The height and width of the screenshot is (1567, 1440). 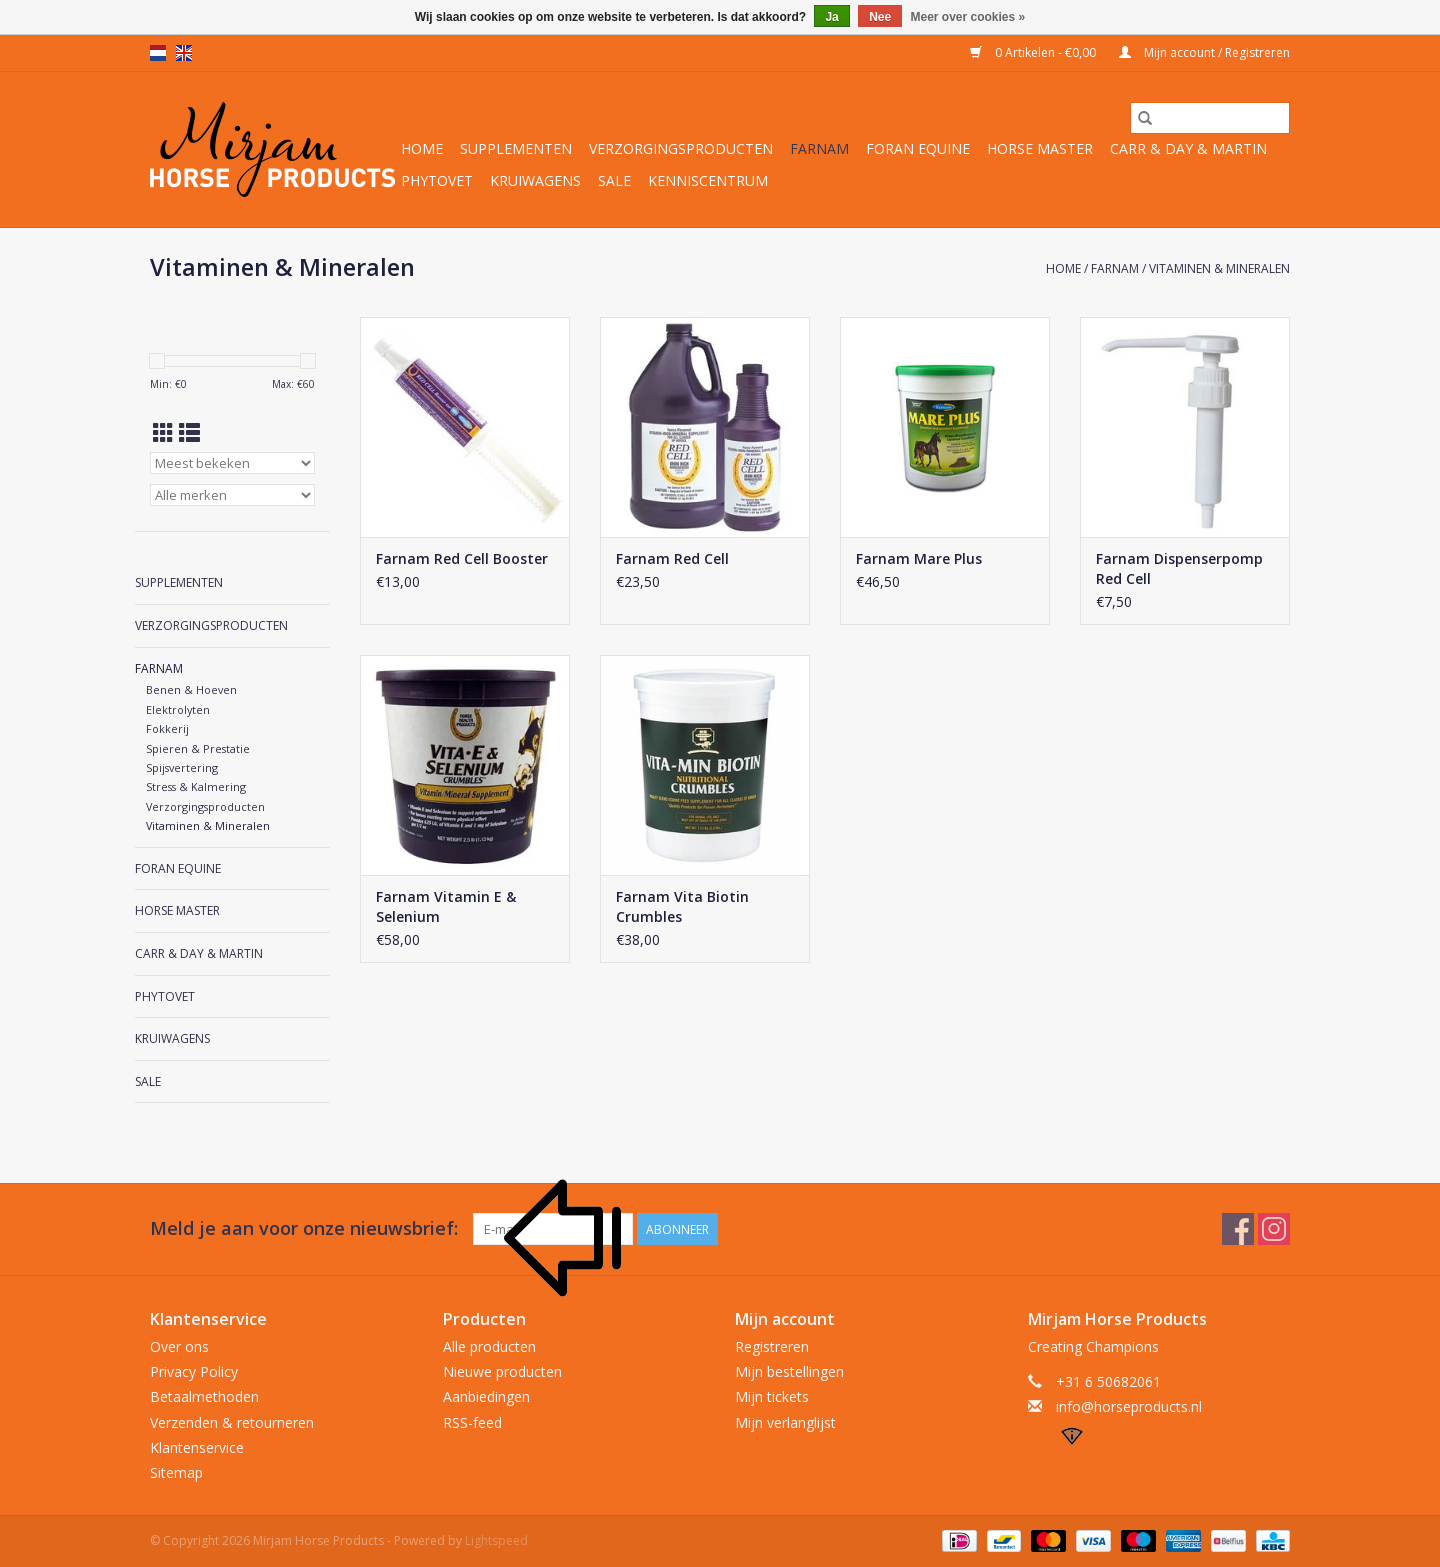 I want to click on go back to previous screen, so click(x=567, y=1238).